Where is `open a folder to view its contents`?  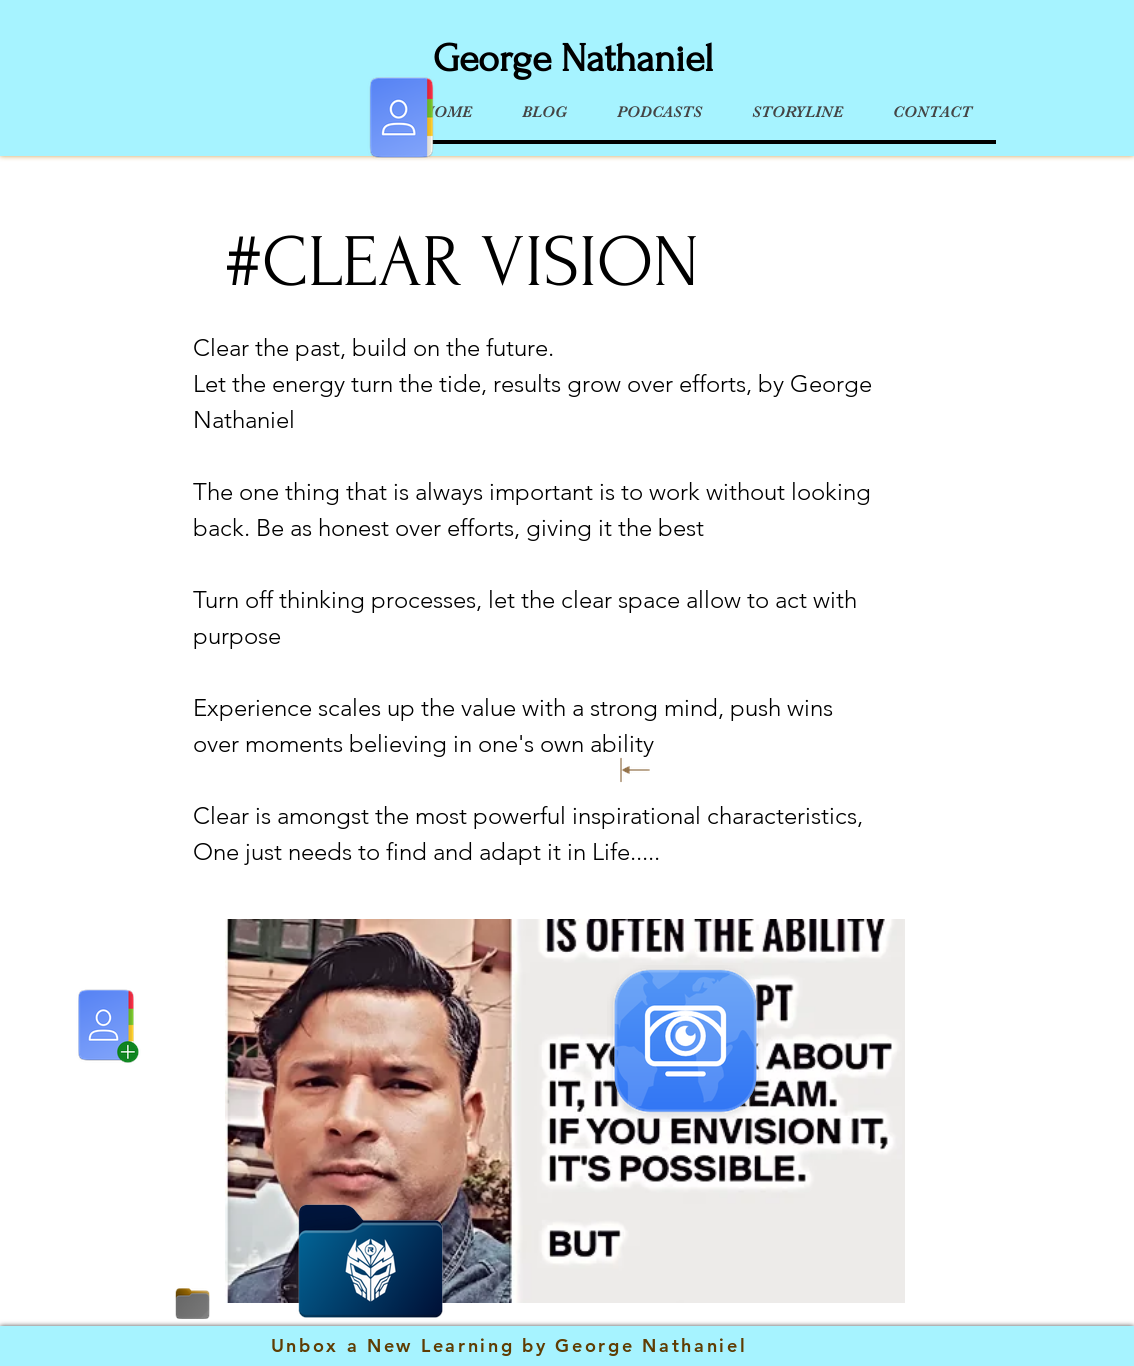 open a folder to view its contents is located at coordinates (192, 1303).